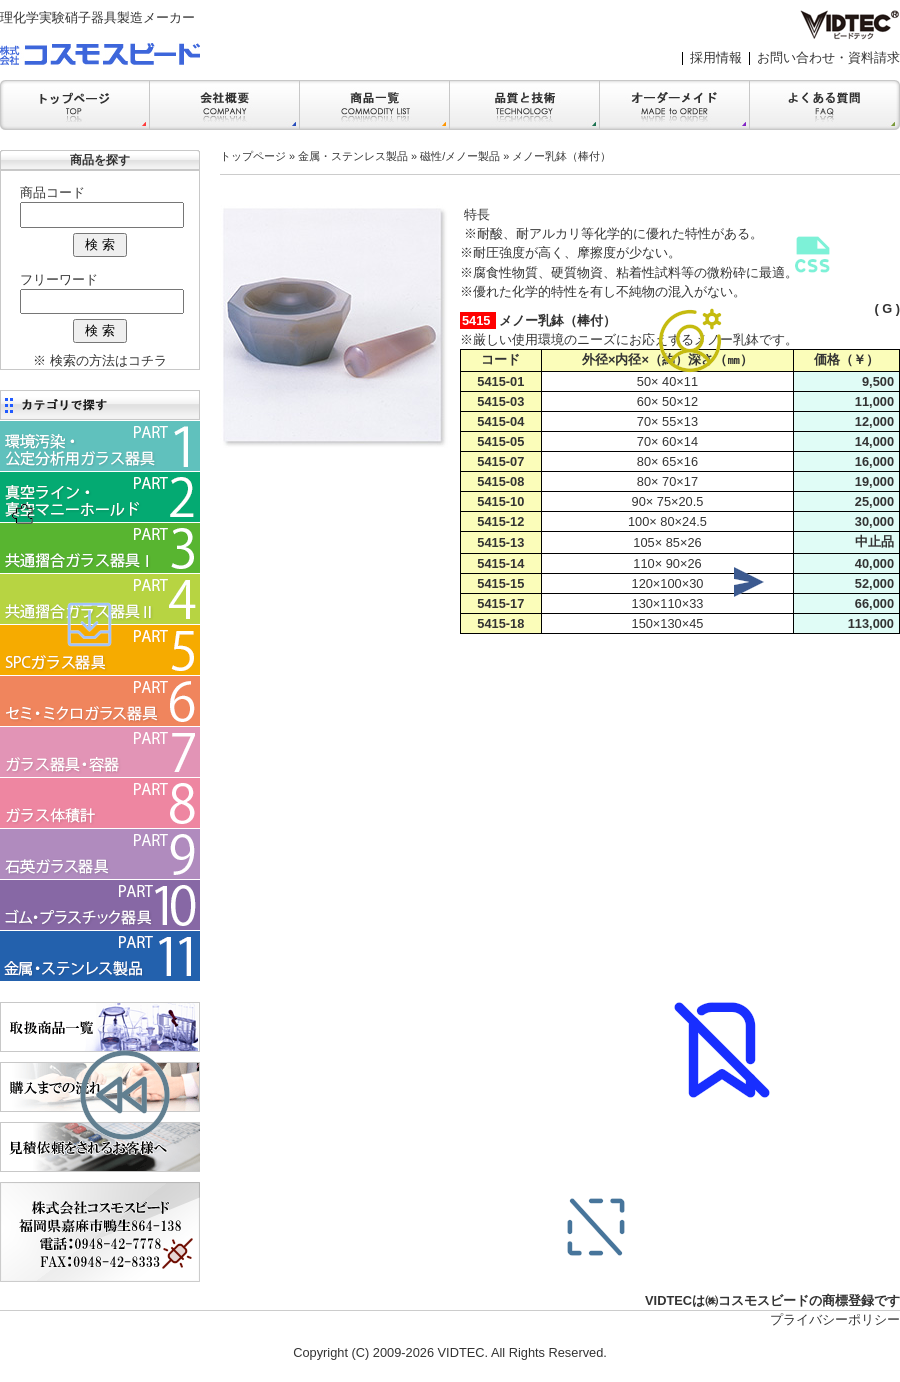  I want to click on remove item from bookmarks, so click(722, 1050).